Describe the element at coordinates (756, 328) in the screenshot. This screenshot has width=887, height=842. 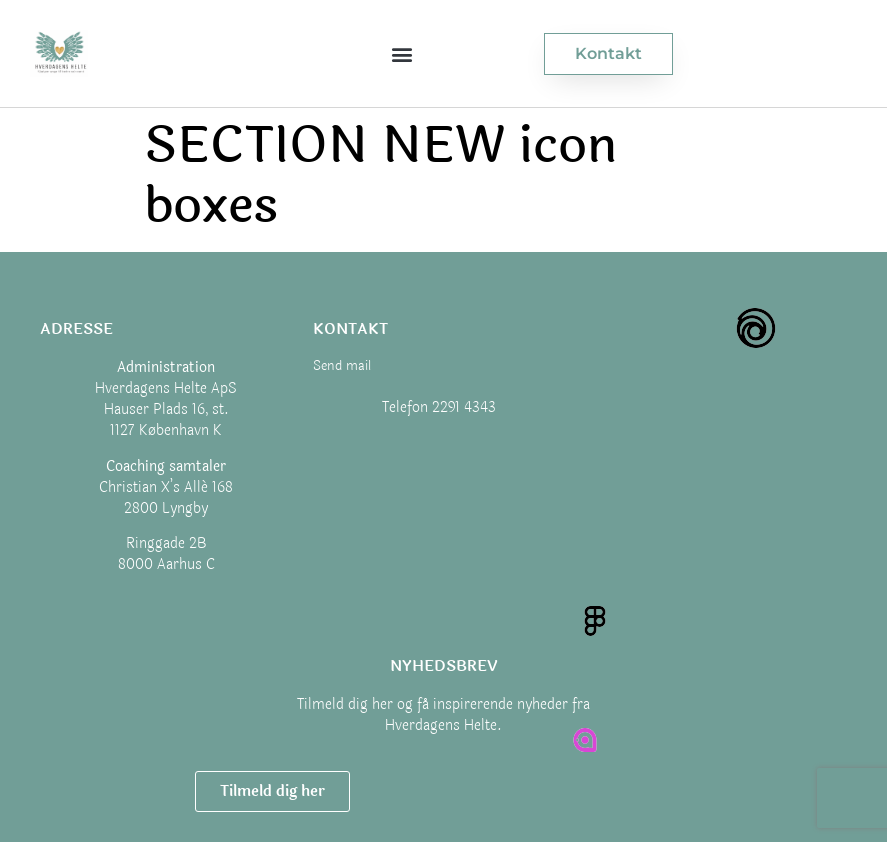
I see `open Ubisoft app or game launcher` at that location.